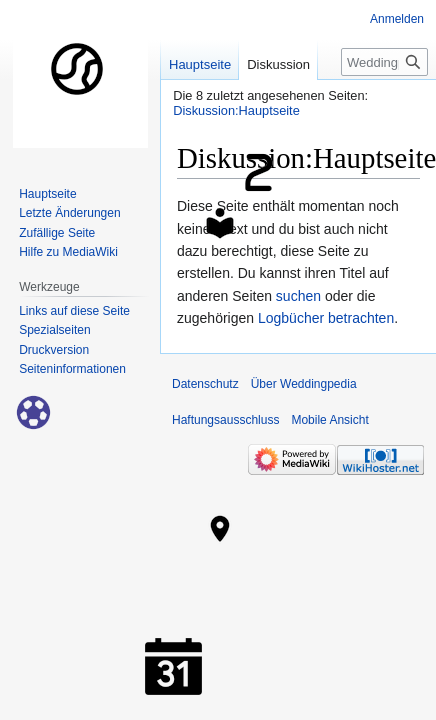 The width and height of the screenshot is (436, 720). I want to click on view calendar or schedule, so click(173, 666).